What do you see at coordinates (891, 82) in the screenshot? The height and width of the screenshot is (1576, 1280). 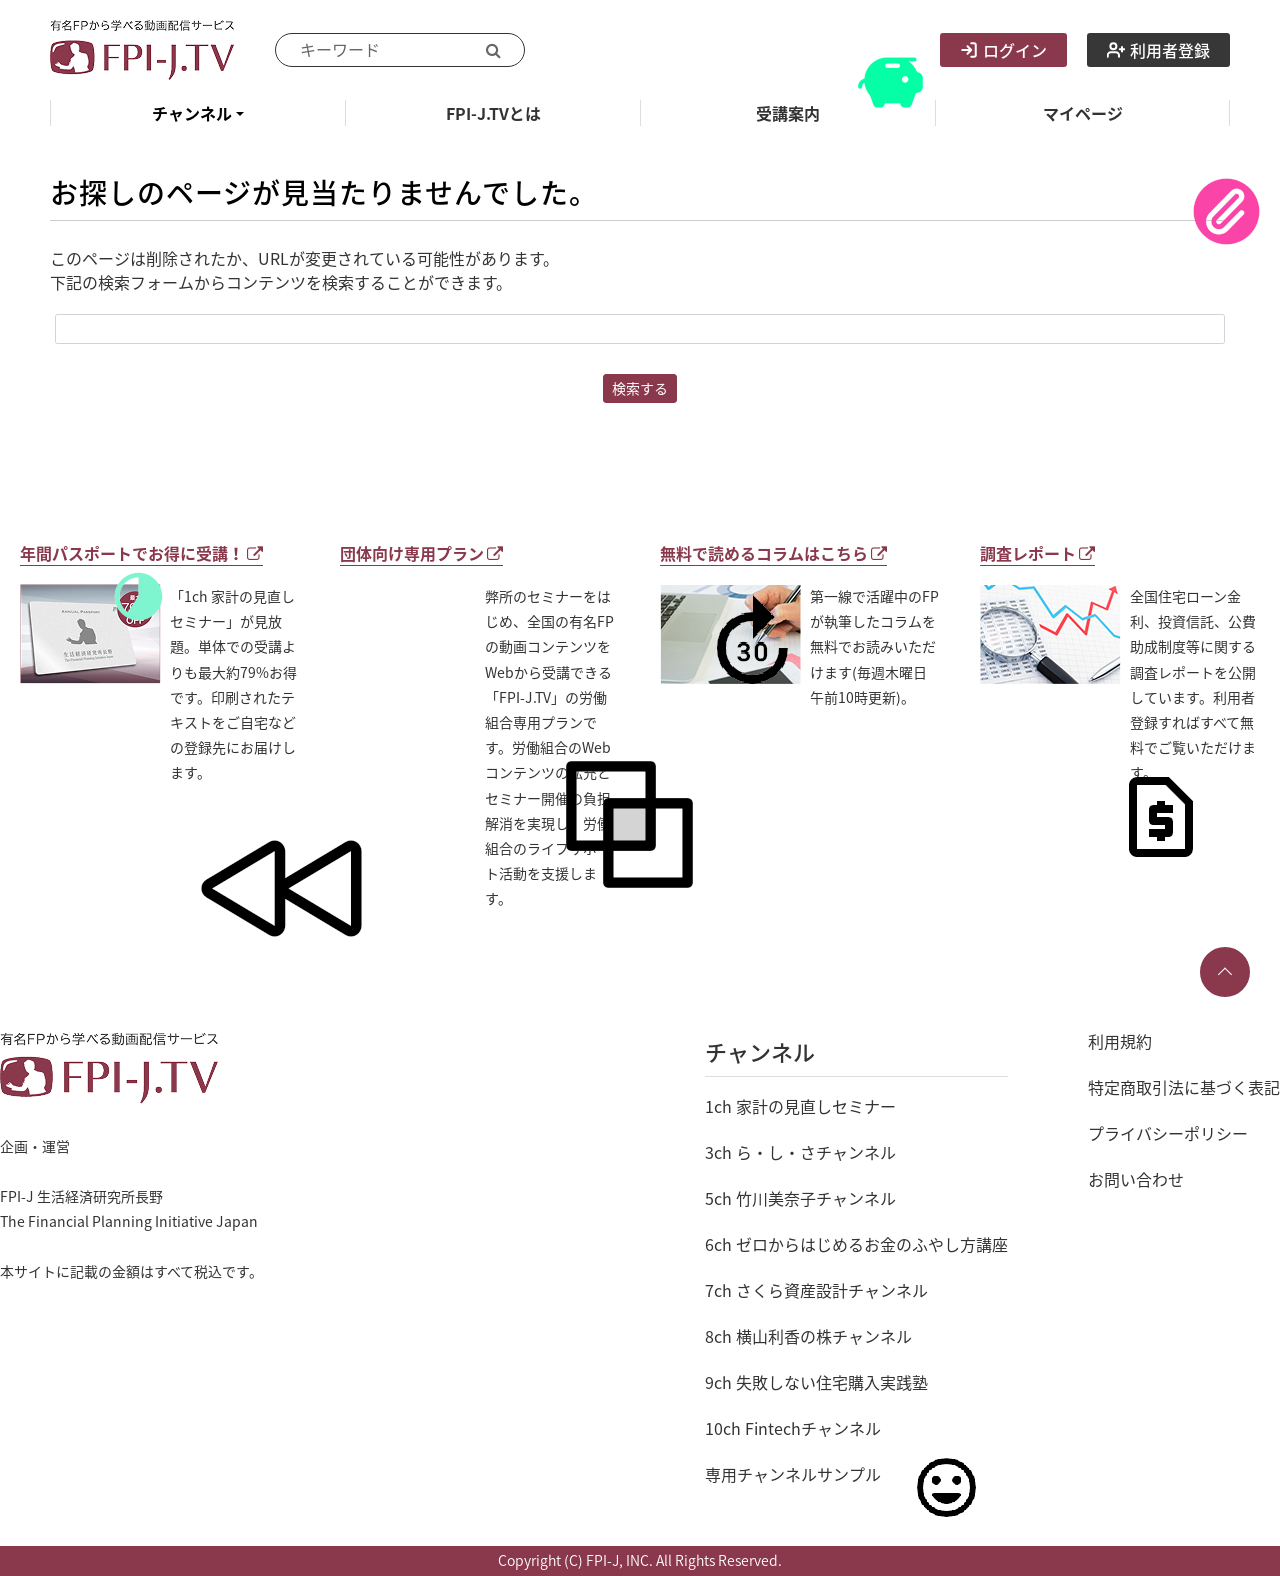 I see `view savings or financial goals` at bounding box center [891, 82].